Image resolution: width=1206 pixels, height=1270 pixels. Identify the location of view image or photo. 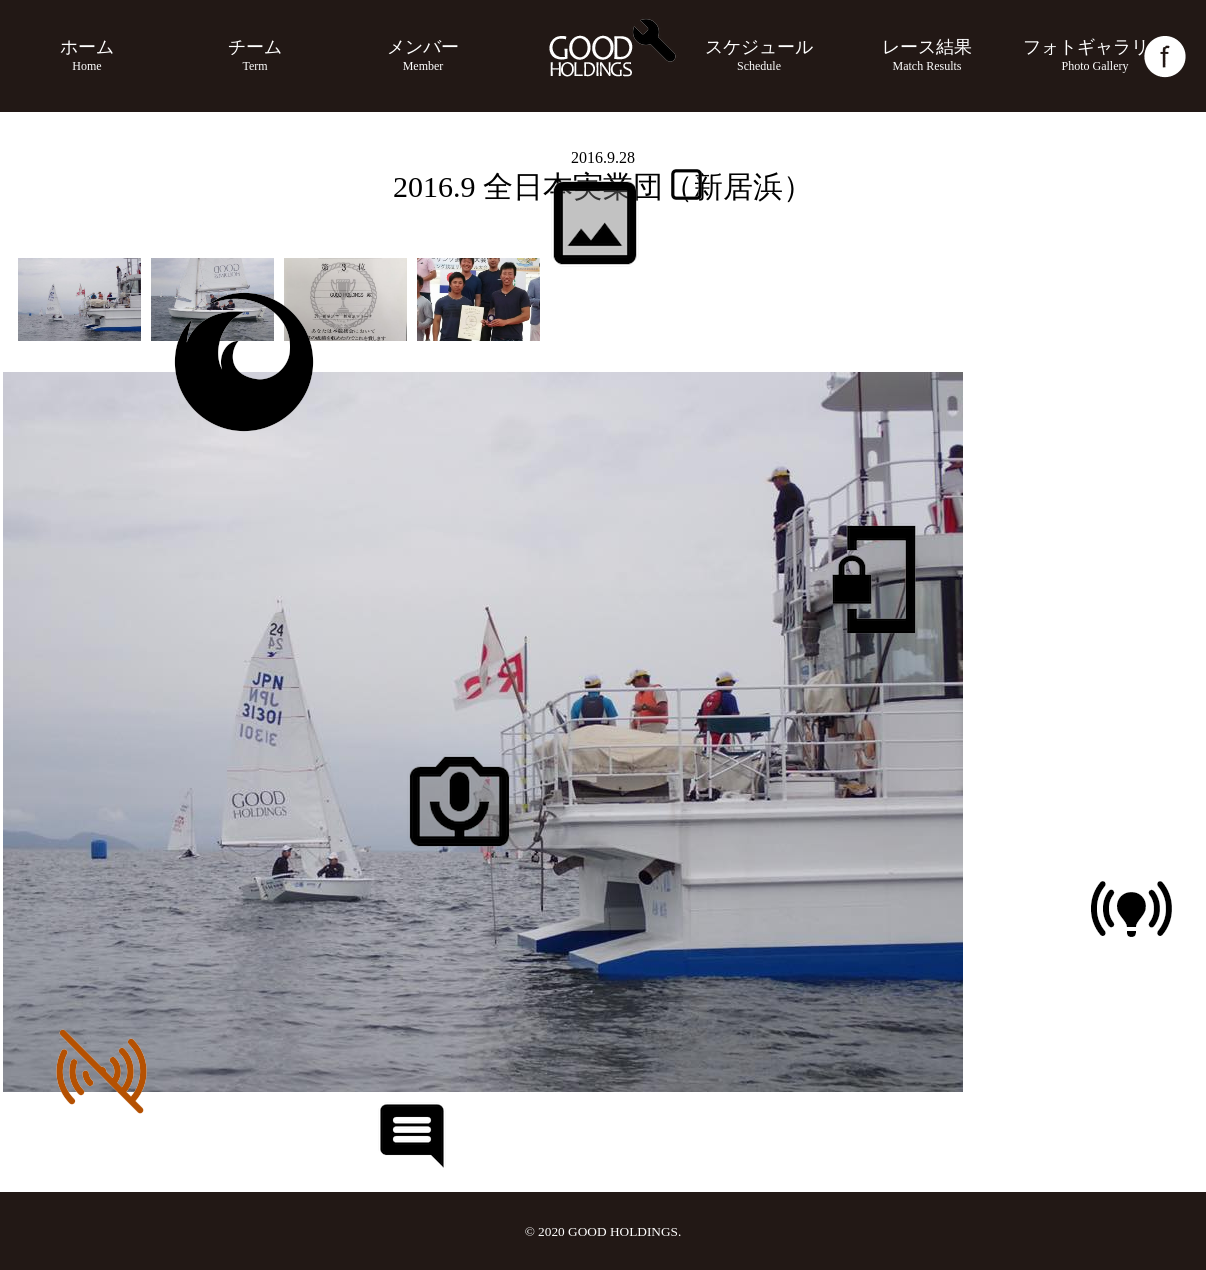
(595, 223).